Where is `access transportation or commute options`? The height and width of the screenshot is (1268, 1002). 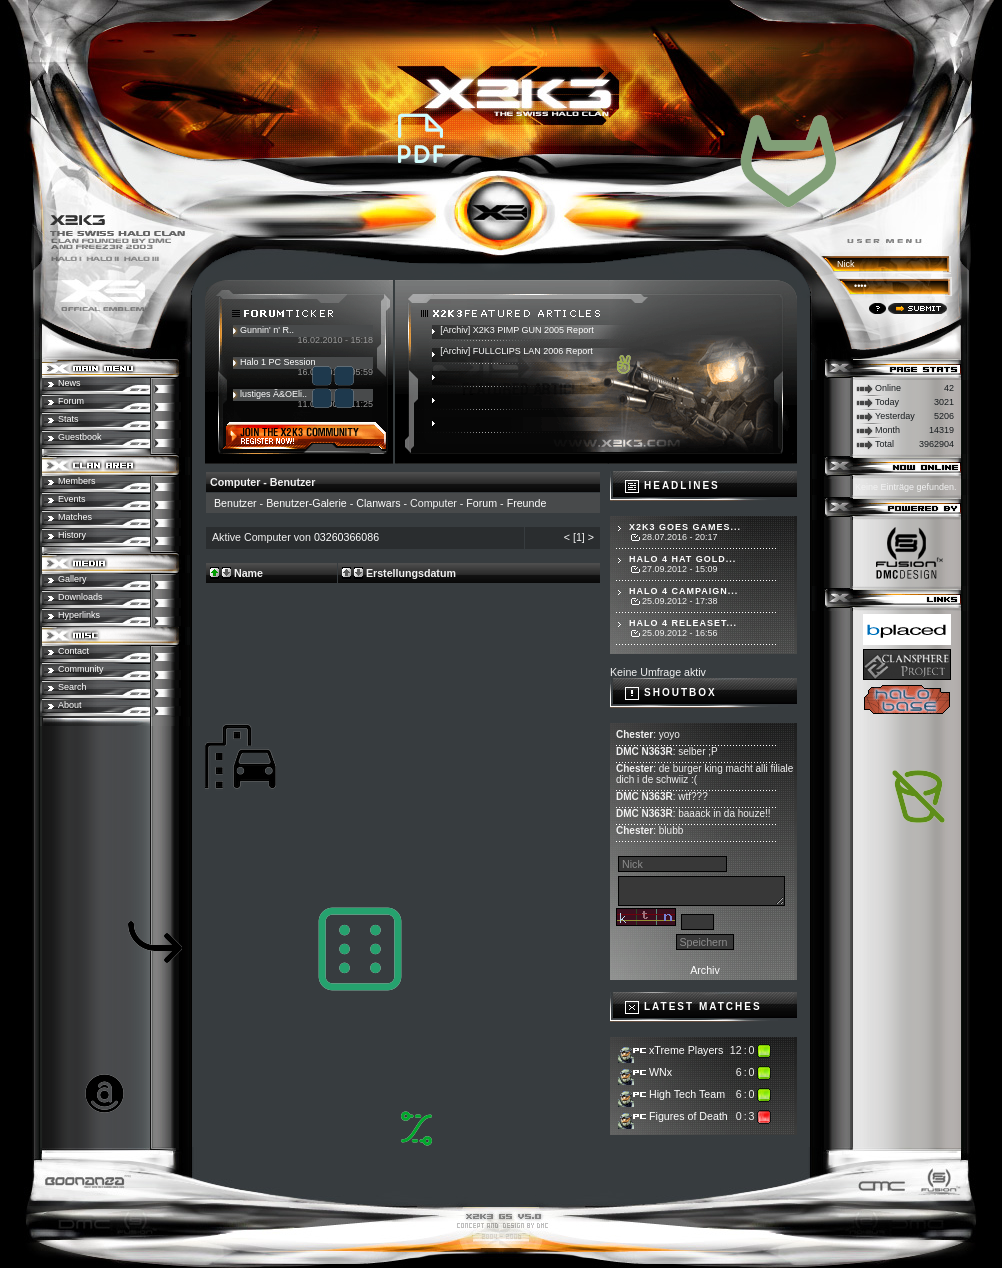
access transportation or commute options is located at coordinates (240, 756).